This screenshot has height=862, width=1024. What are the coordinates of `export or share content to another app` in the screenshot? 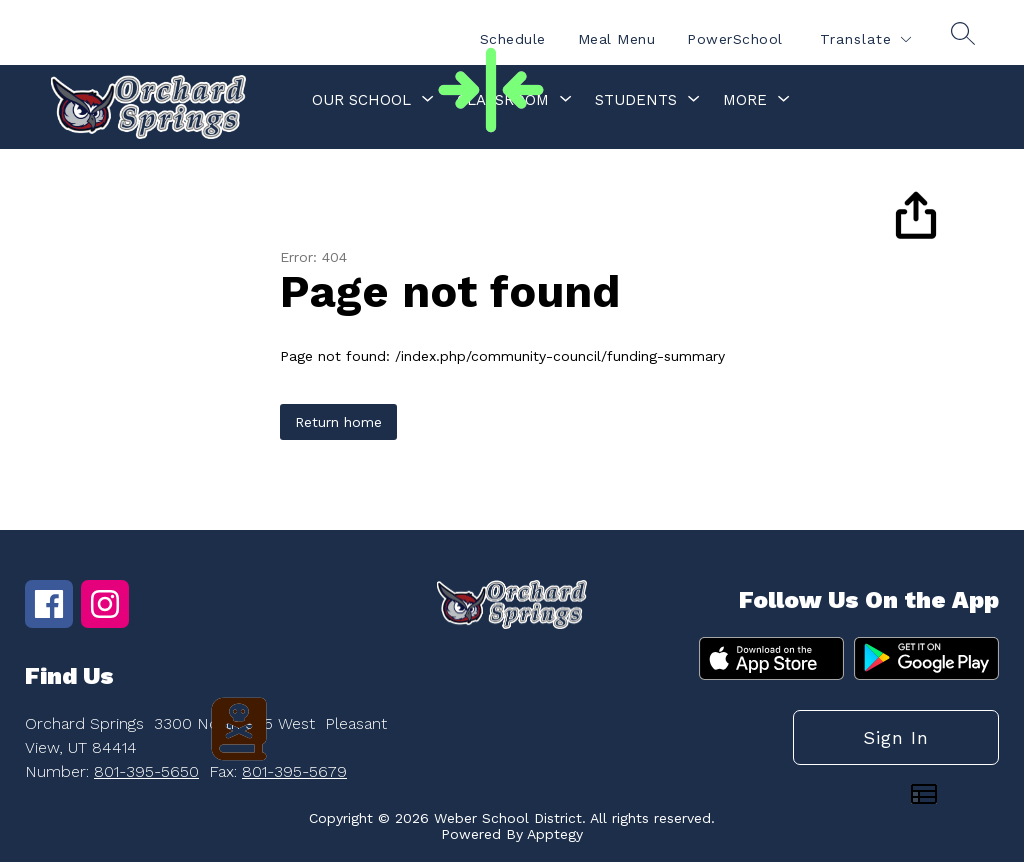 It's located at (916, 217).